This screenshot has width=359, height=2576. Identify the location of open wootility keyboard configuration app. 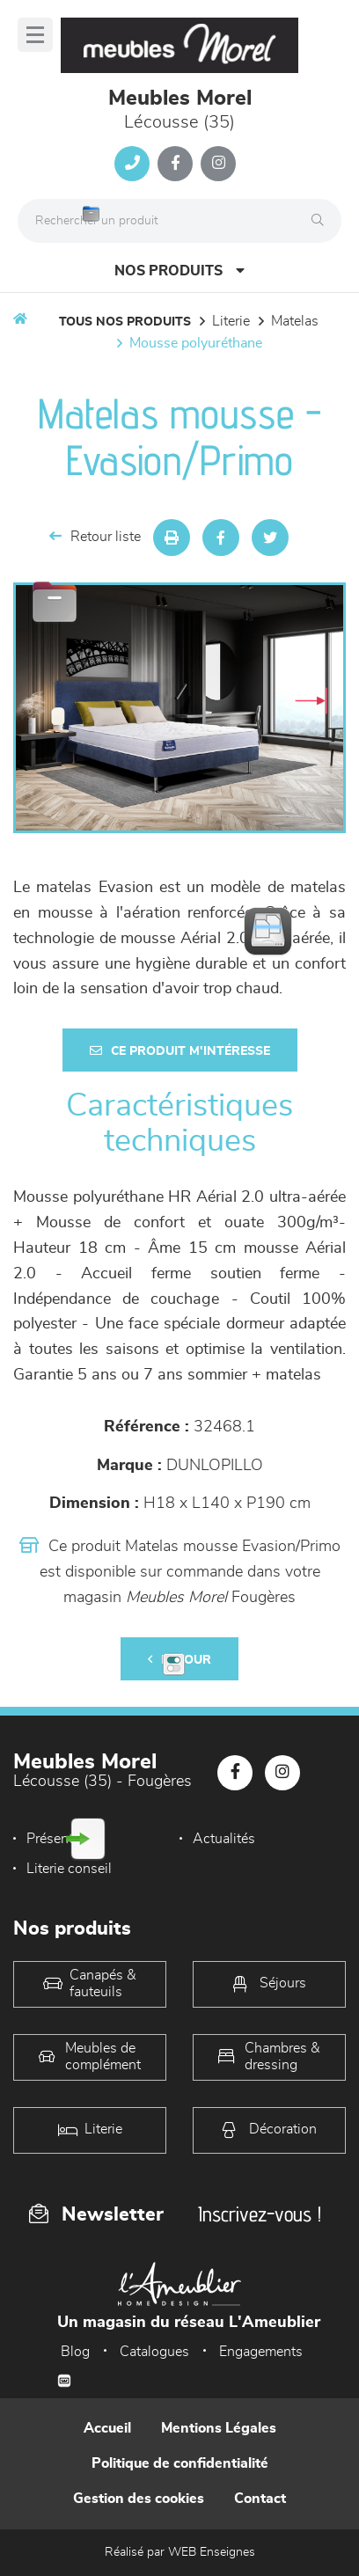
(64, 2381).